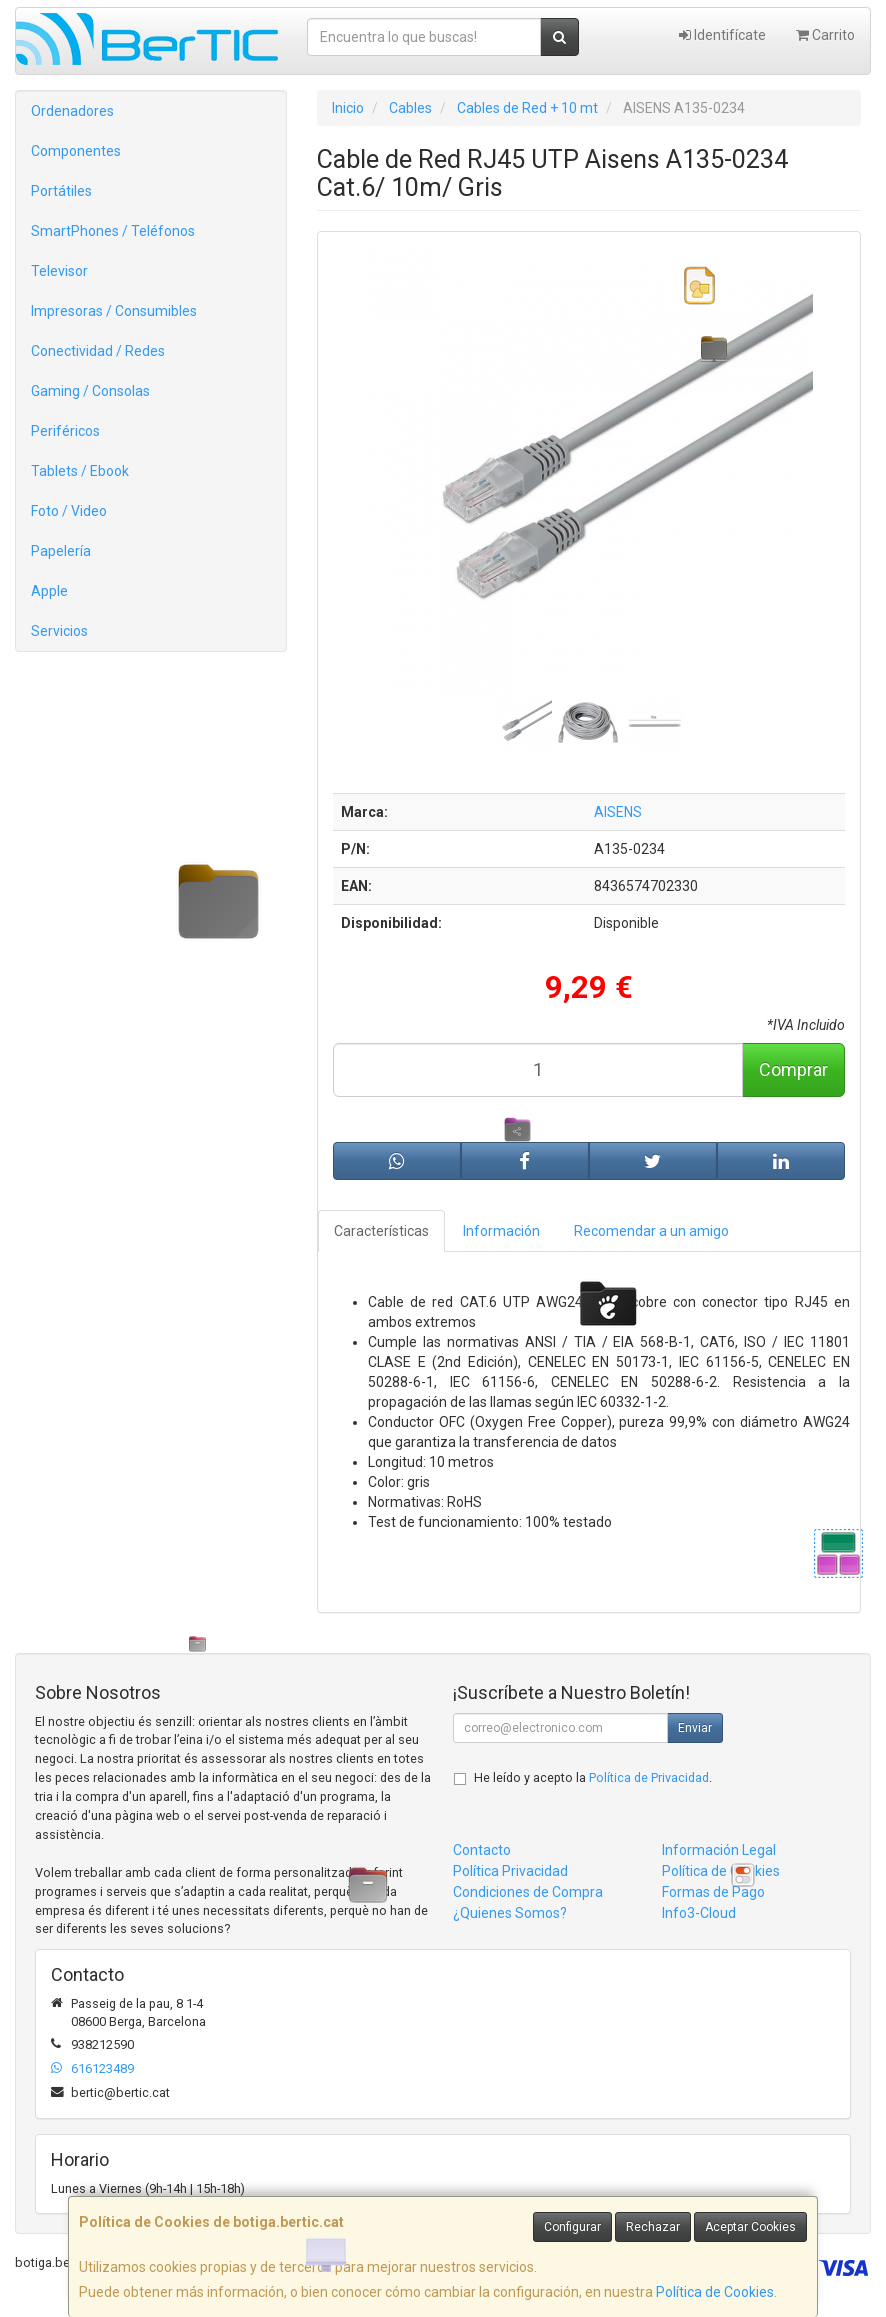 The height and width of the screenshot is (2317, 886). I want to click on open gnome-related files folder, so click(608, 1305).